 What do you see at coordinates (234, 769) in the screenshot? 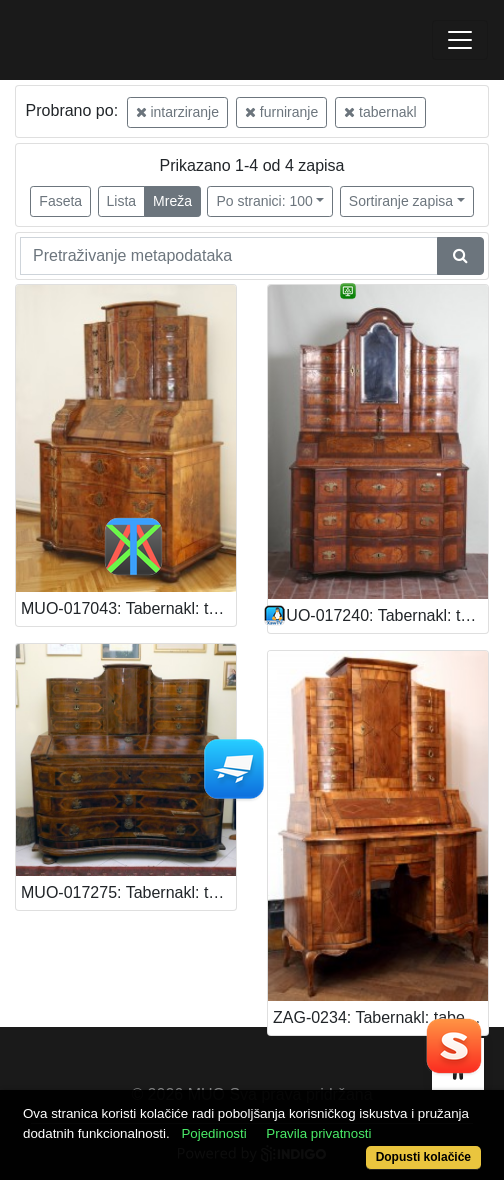
I see `open blockbench 3d modeling application` at bounding box center [234, 769].